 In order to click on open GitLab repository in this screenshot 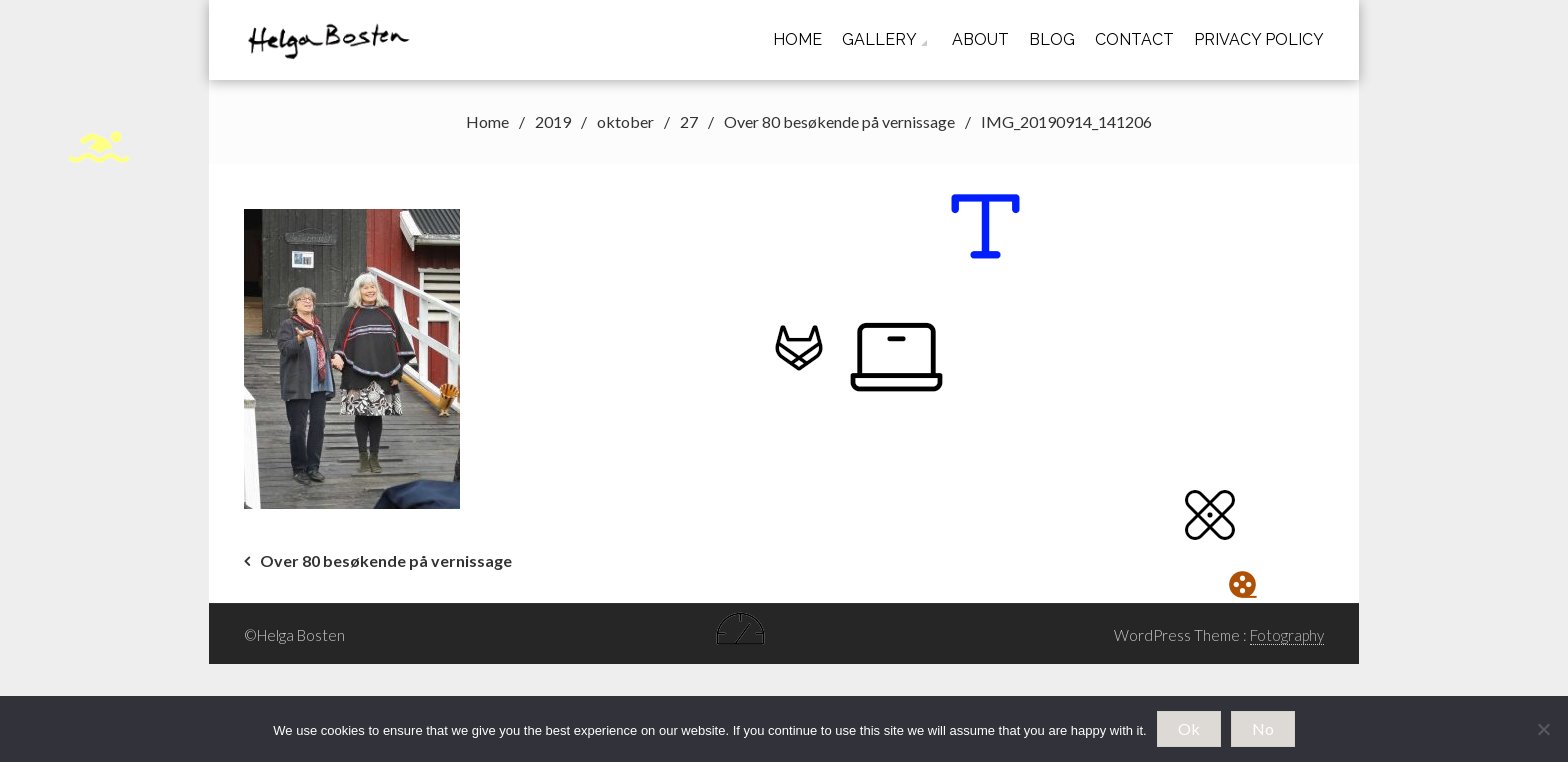, I will do `click(799, 347)`.